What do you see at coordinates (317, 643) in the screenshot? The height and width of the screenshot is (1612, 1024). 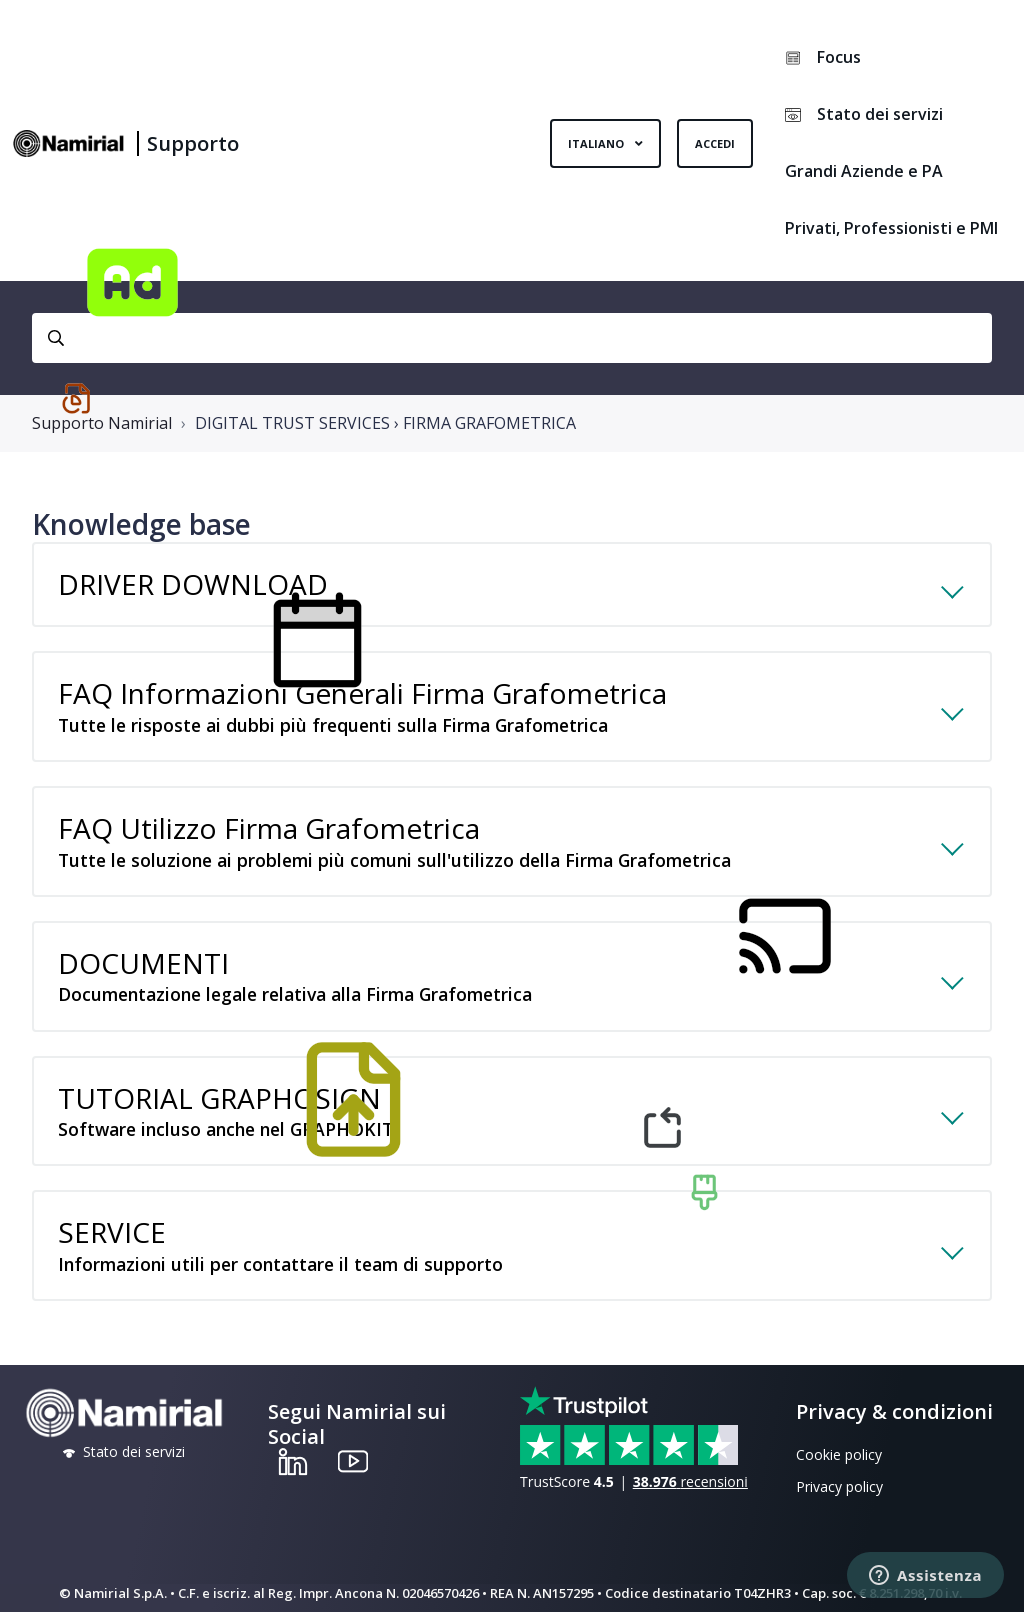 I see `view or open calendar` at bounding box center [317, 643].